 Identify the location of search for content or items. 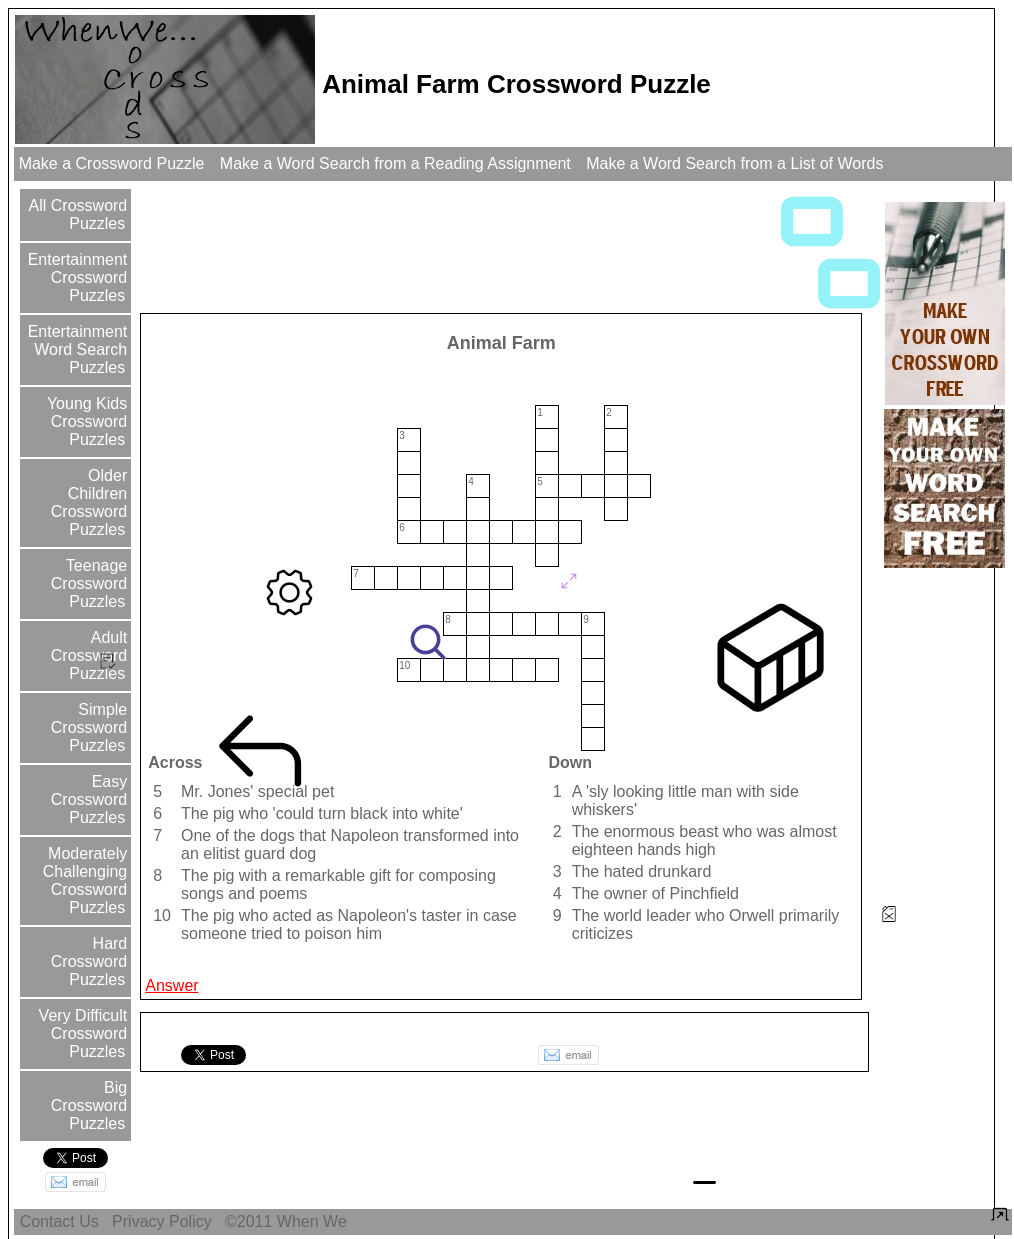
(428, 642).